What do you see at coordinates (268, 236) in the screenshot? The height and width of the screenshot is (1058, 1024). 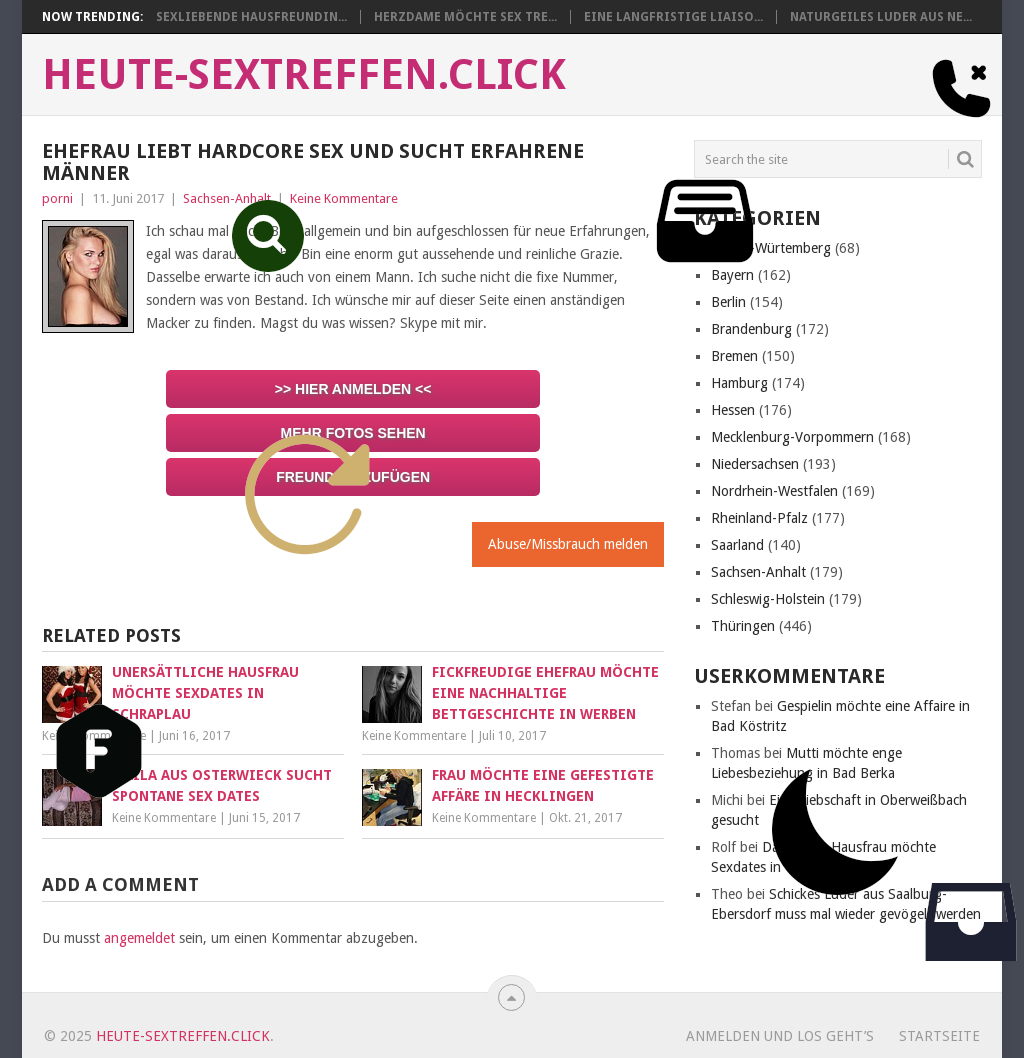 I see `tap to search` at bounding box center [268, 236].